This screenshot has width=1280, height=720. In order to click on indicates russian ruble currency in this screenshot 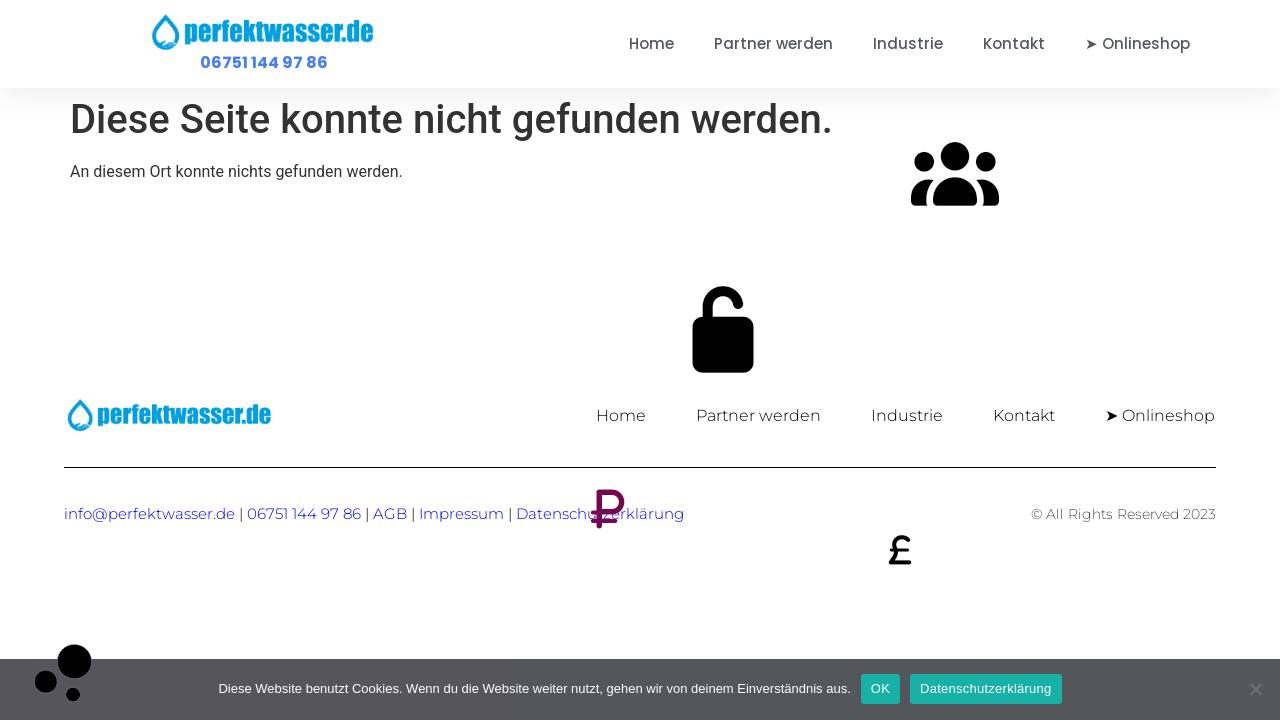, I will do `click(609, 509)`.